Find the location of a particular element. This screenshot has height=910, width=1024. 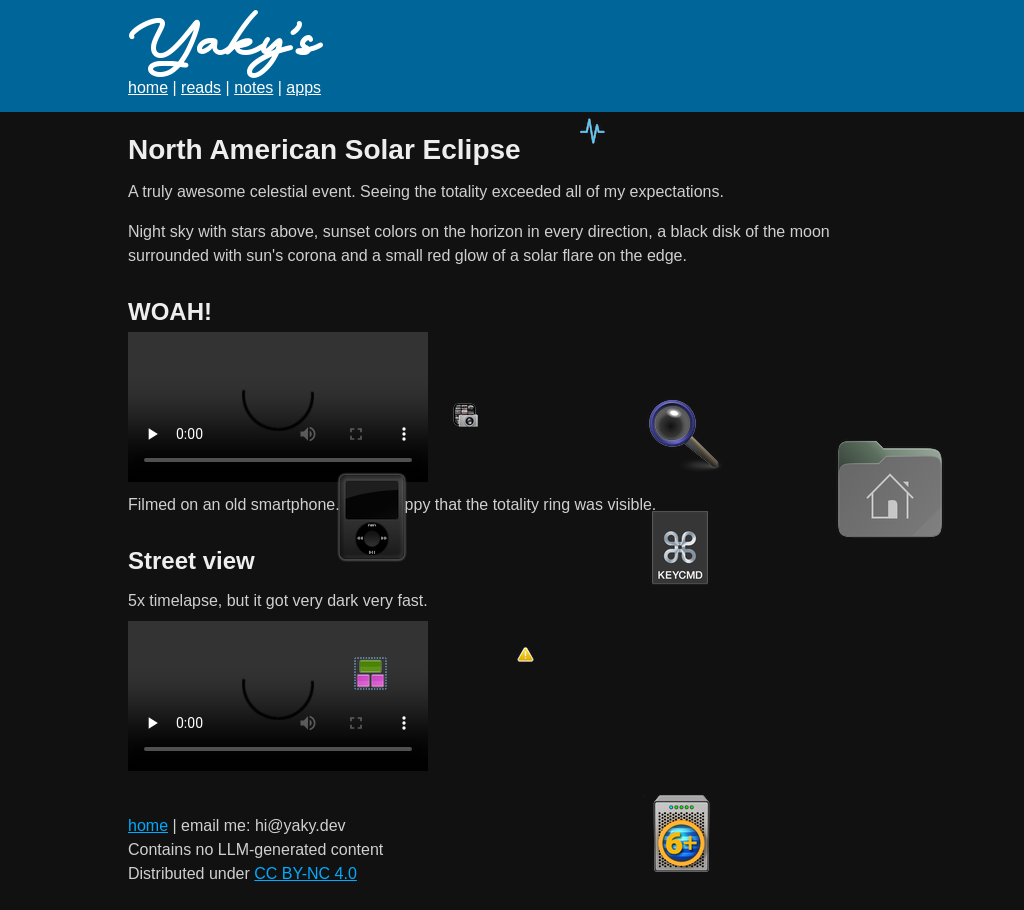

report a system problem or crash is located at coordinates (525, 654).